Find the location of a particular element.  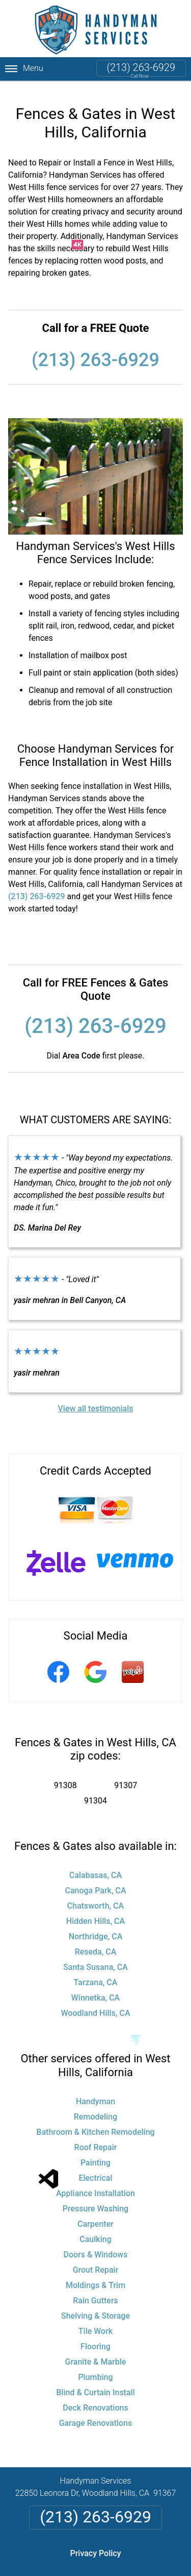

indicates severe weather alert or tornado warning is located at coordinates (136, 2039).